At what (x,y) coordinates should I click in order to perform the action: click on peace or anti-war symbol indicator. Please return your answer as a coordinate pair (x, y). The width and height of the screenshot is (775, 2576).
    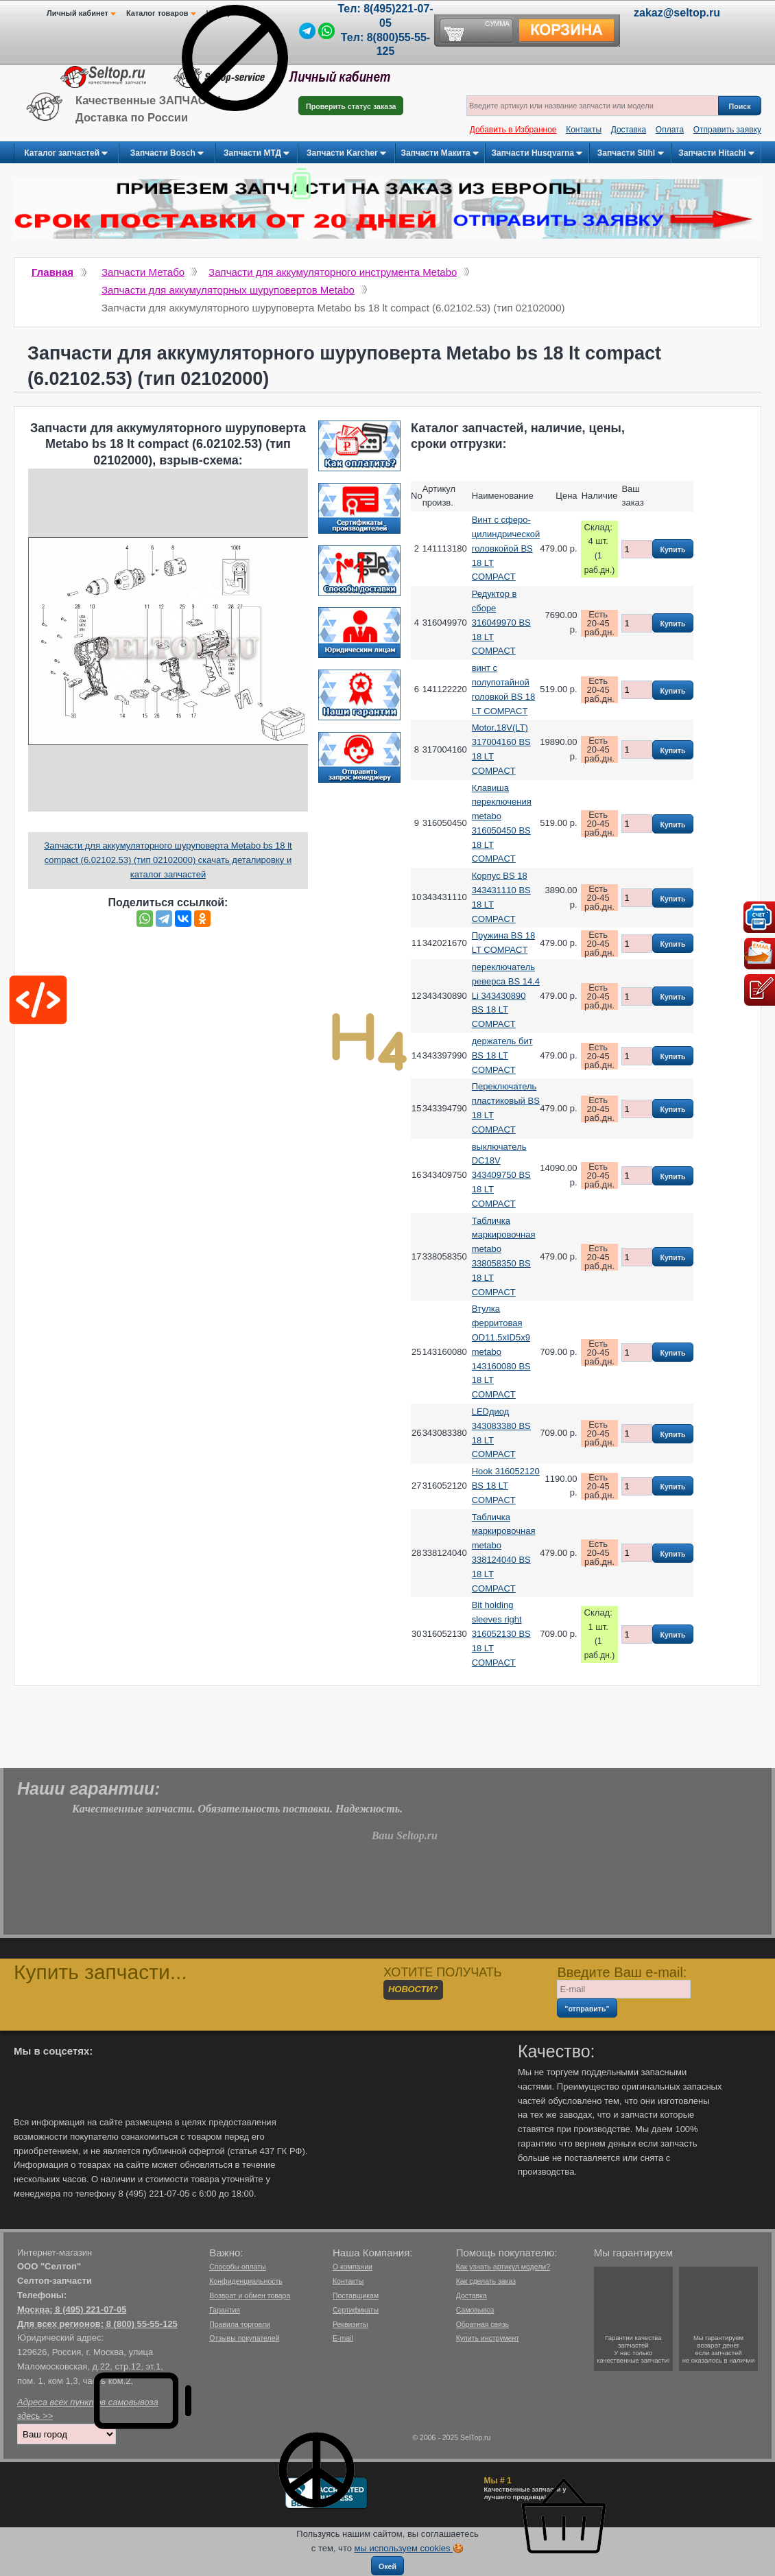
    Looking at the image, I should click on (316, 2470).